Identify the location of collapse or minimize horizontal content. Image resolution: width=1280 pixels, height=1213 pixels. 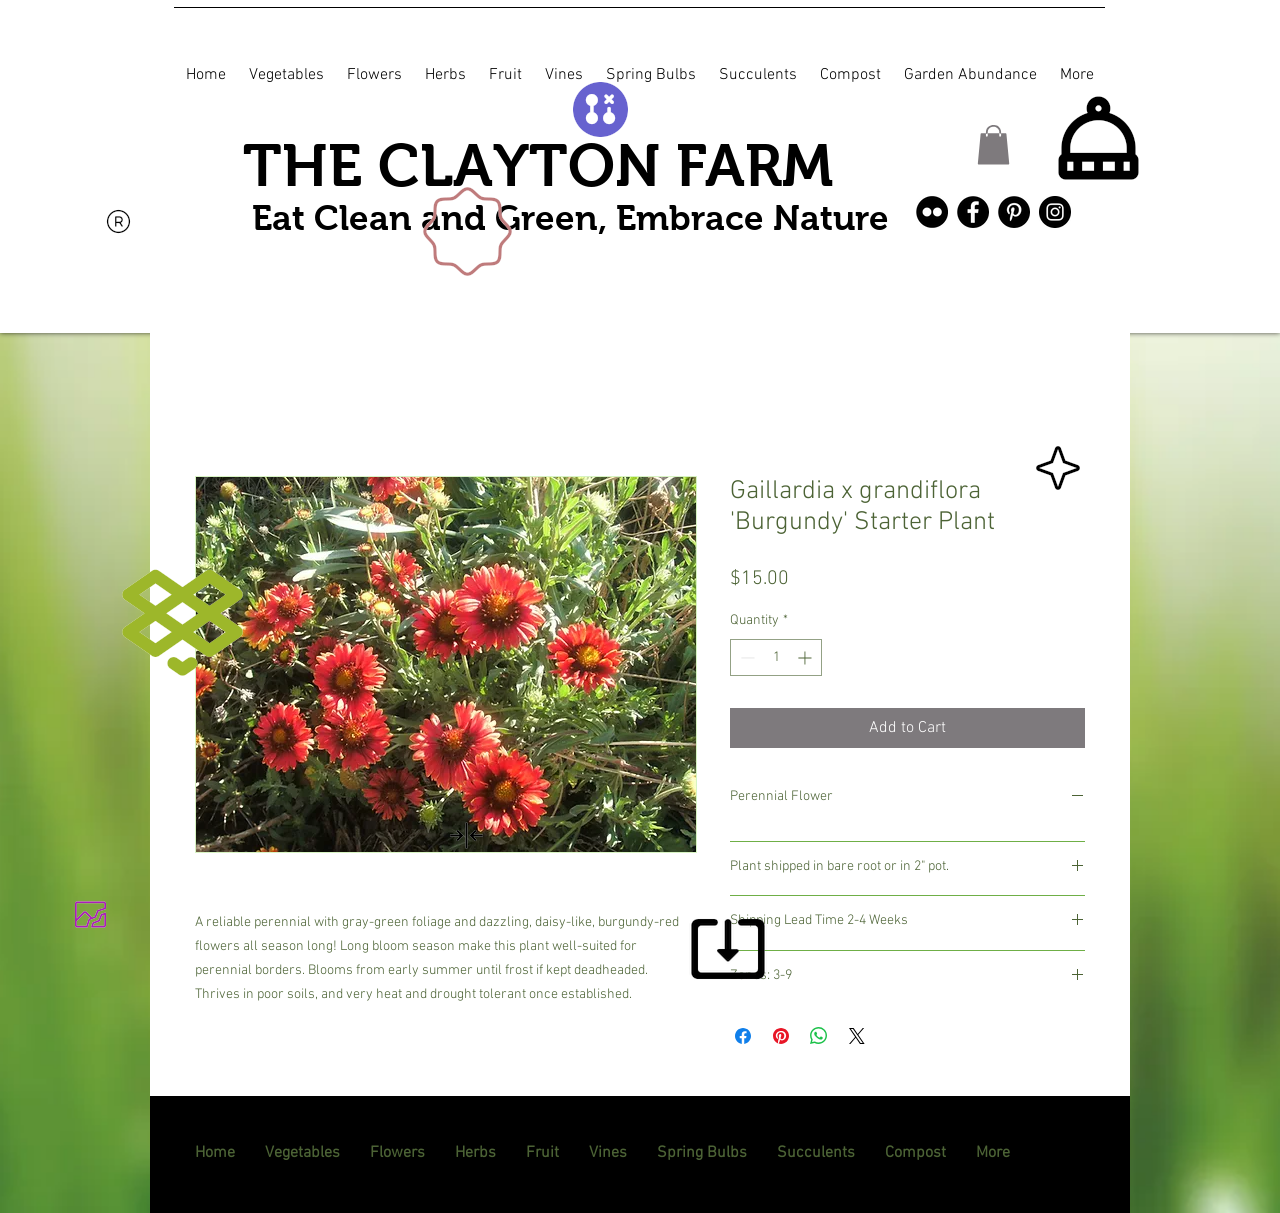
(466, 835).